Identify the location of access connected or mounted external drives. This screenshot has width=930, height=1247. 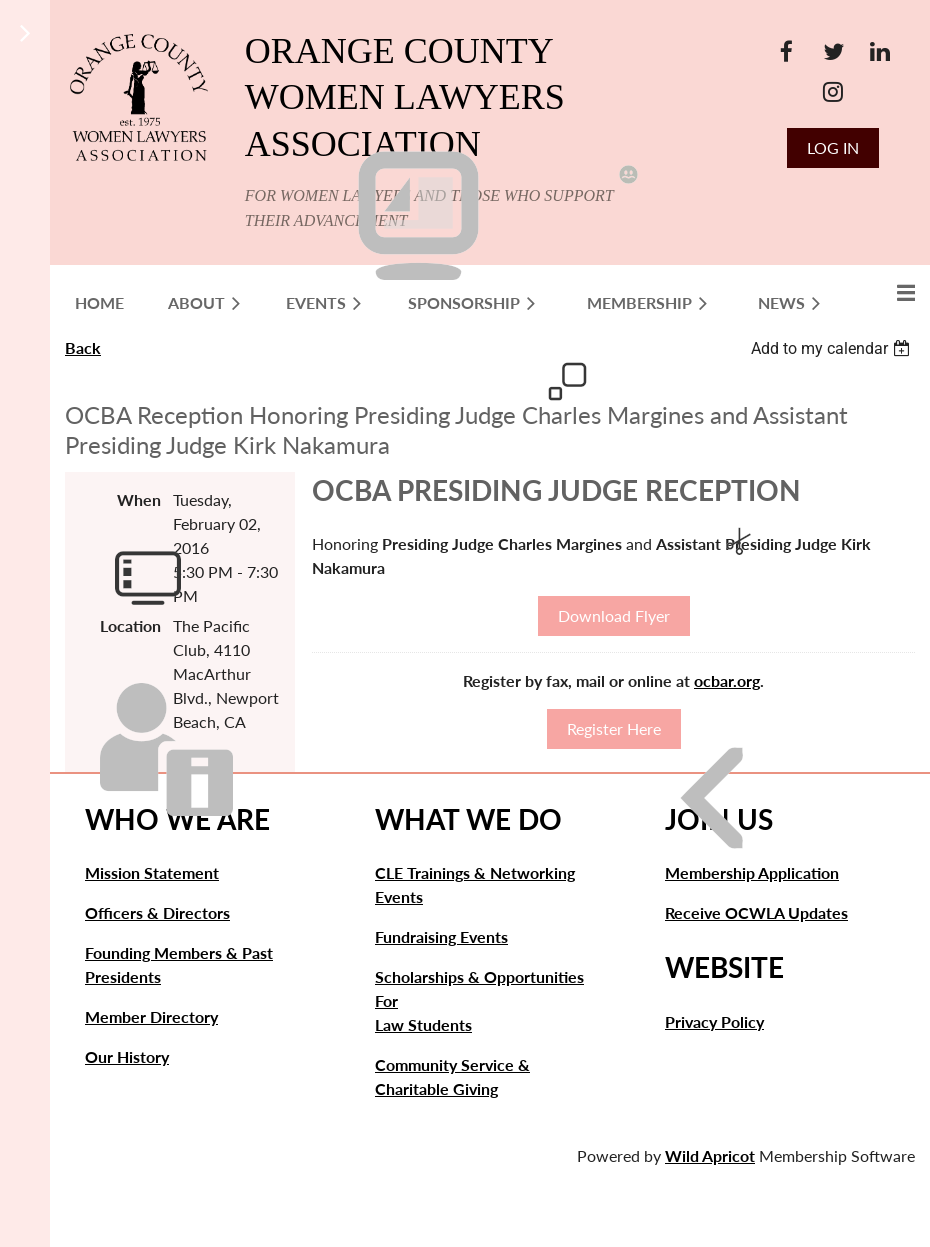
(567, 381).